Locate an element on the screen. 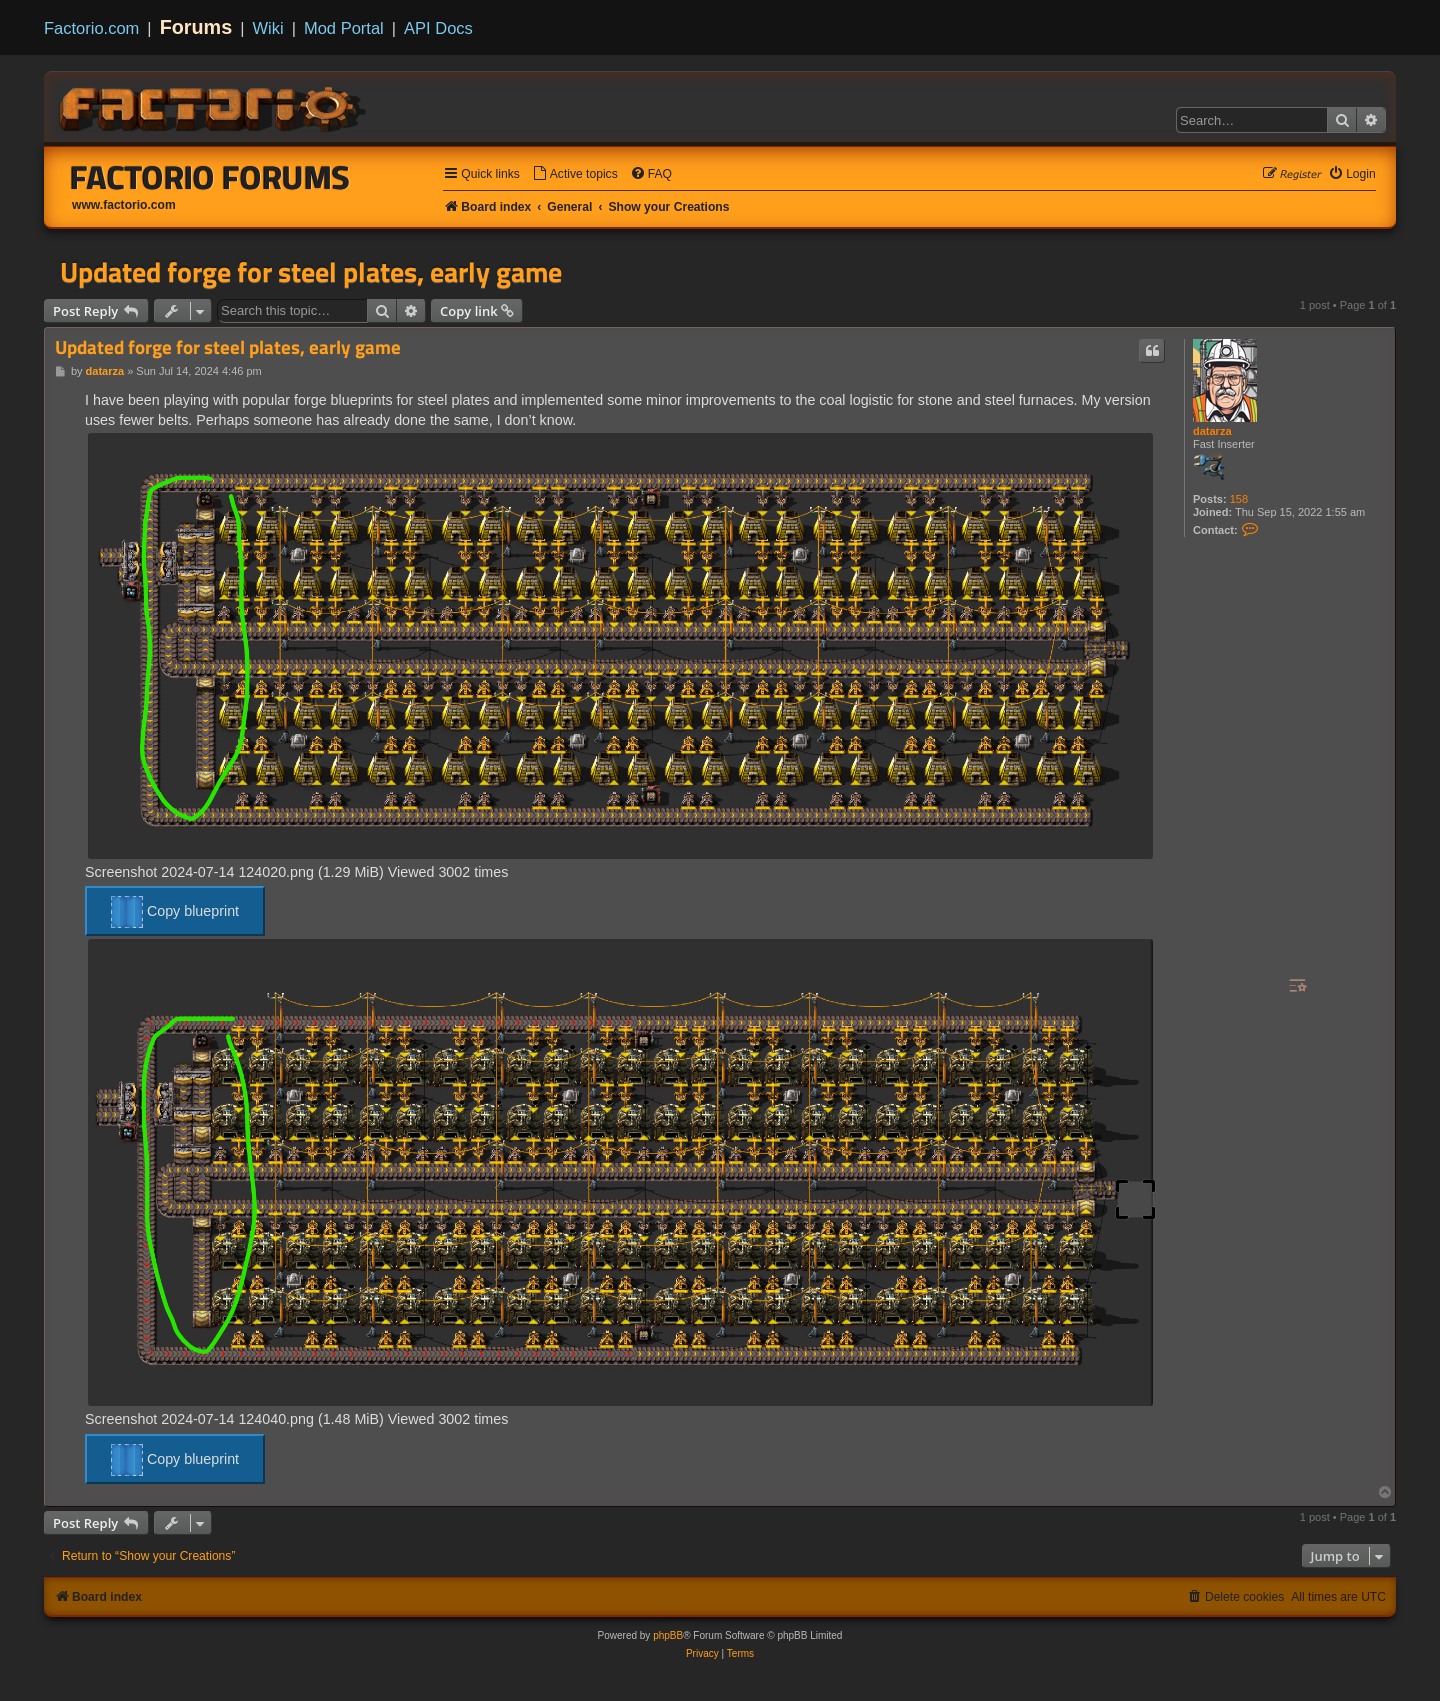 The image size is (1440, 1701). view your favorites list is located at coordinates (1297, 985).